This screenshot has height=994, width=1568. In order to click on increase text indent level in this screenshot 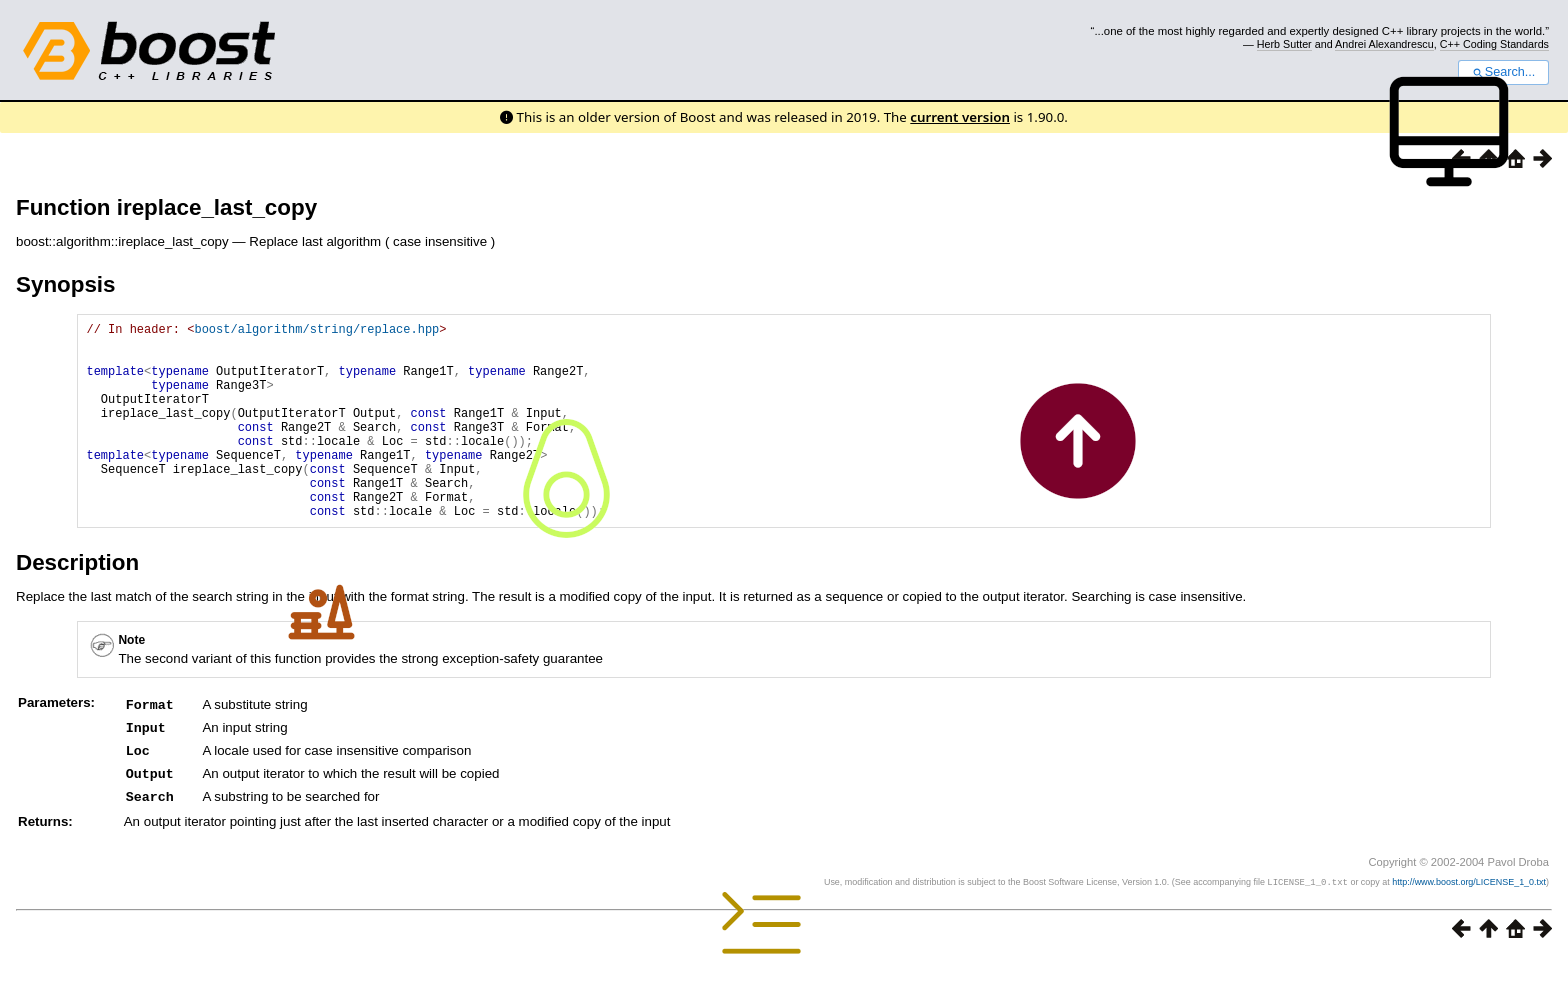, I will do `click(761, 924)`.